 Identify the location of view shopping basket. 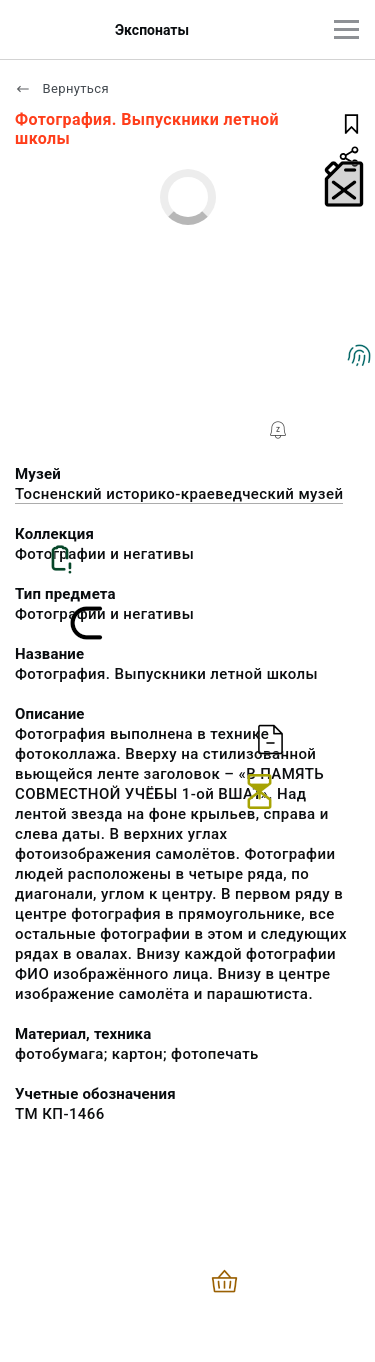
(224, 1282).